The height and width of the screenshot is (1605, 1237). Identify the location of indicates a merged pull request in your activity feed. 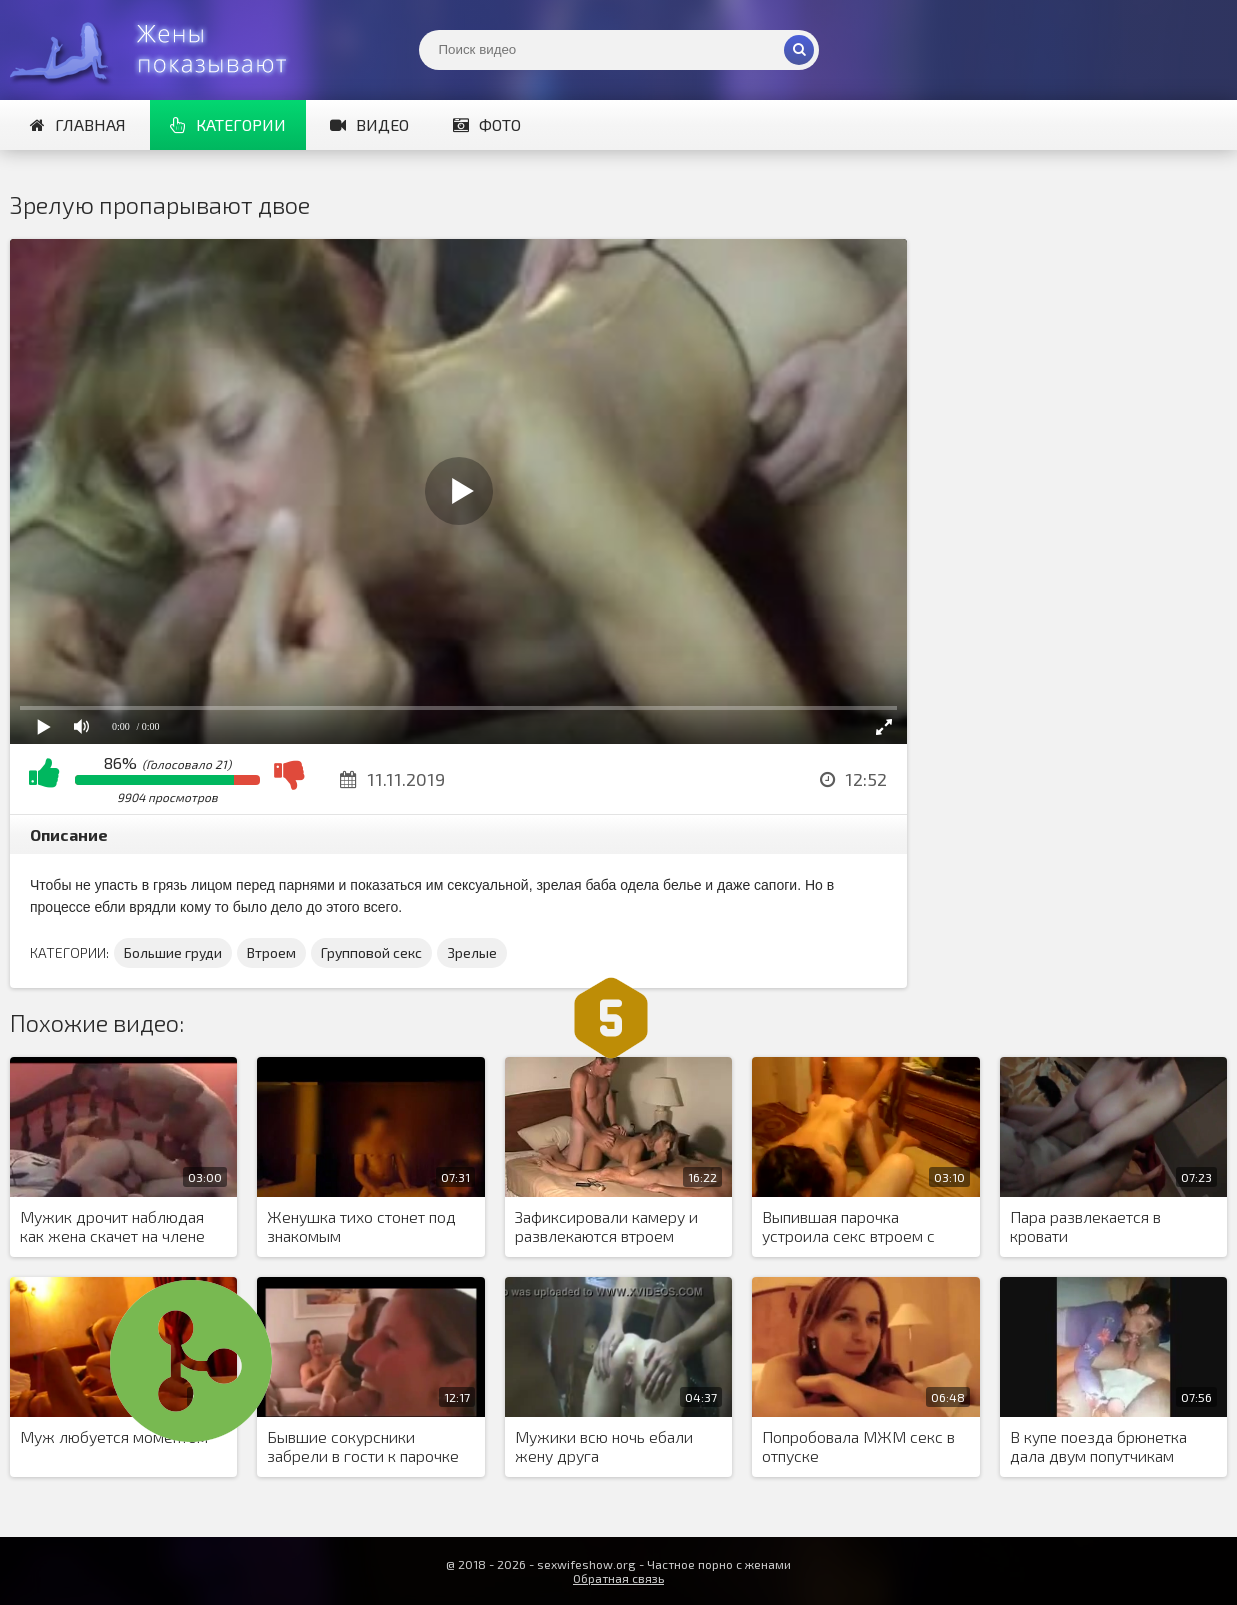
(191, 1361).